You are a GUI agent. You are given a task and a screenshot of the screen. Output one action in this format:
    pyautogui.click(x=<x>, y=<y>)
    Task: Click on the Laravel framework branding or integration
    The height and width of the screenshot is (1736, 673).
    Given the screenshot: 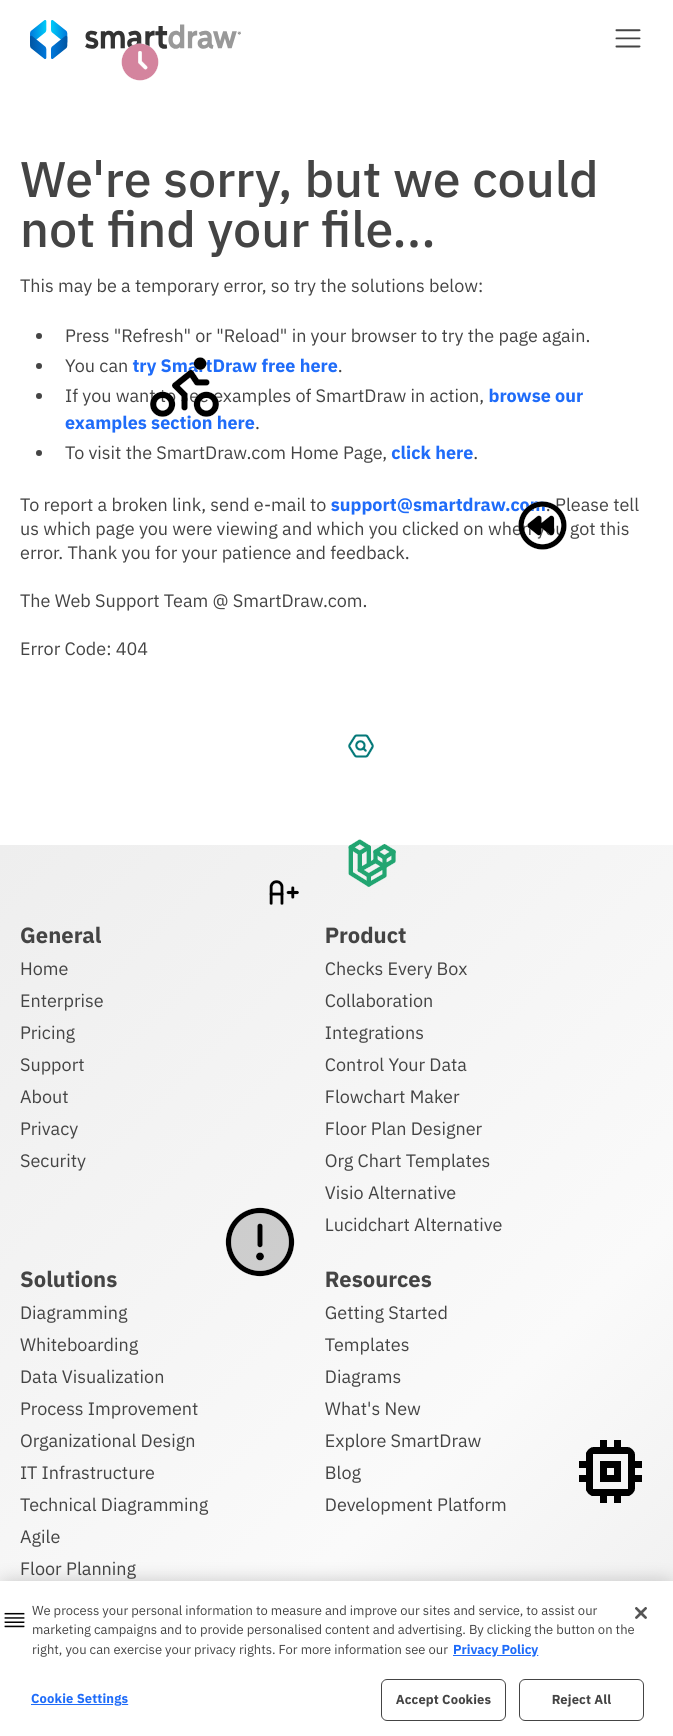 What is the action you would take?
    pyautogui.click(x=371, y=862)
    